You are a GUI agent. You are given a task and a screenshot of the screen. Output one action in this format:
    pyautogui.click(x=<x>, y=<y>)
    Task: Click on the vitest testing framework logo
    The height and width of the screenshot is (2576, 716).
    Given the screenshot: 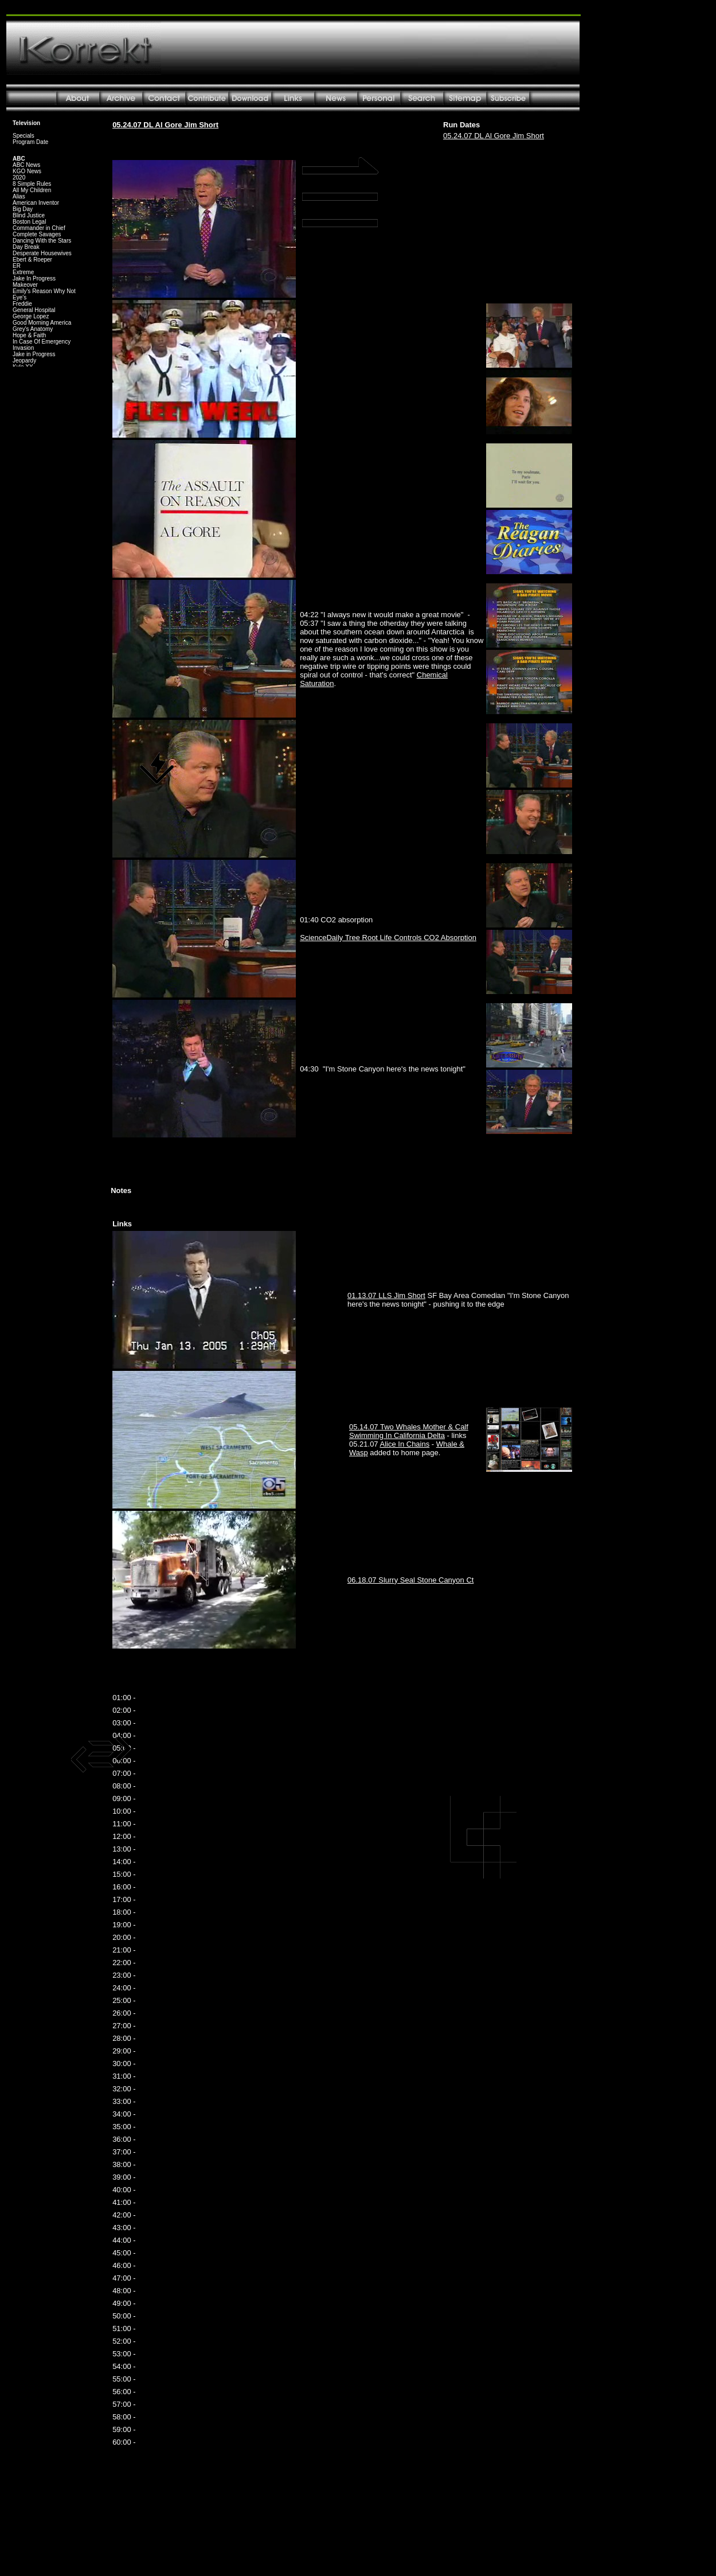 What is the action you would take?
    pyautogui.click(x=156, y=768)
    